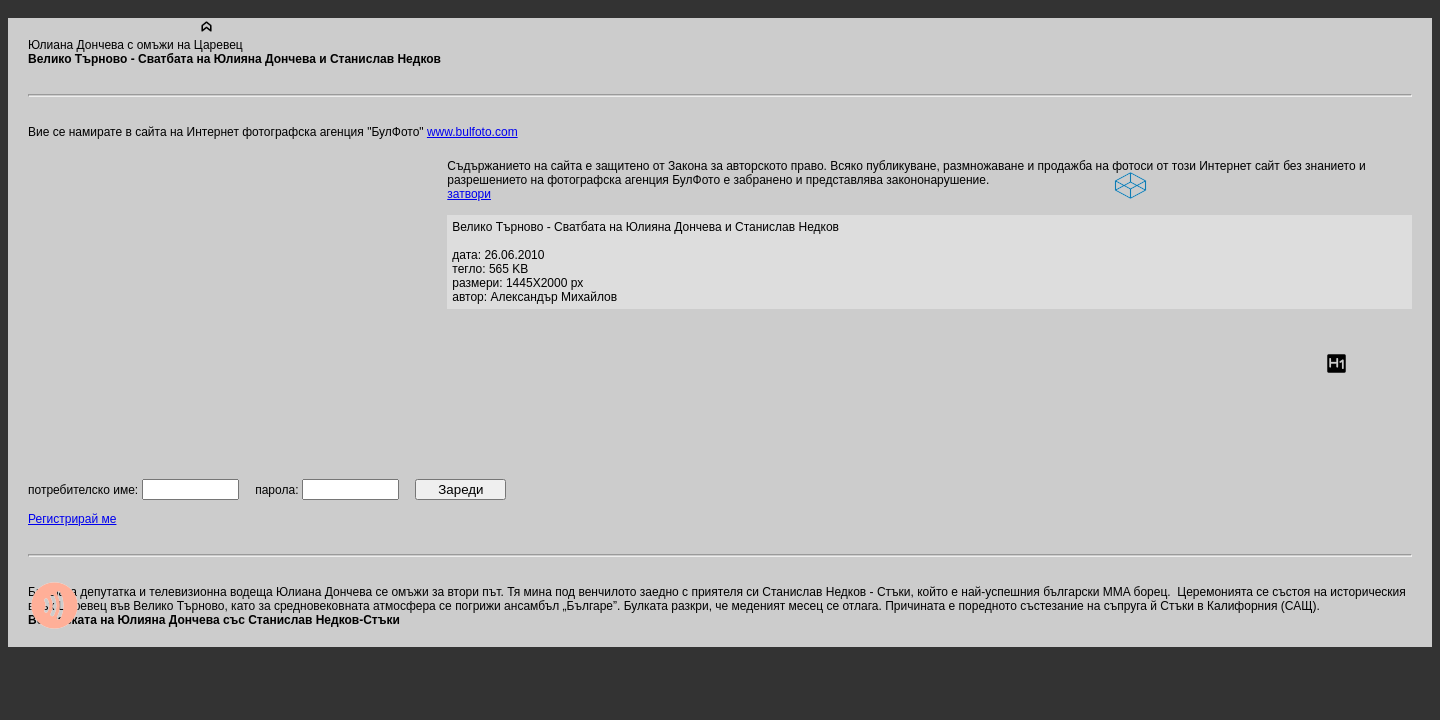 Image resolution: width=1440 pixels, height=720 pixels. I want to click on move item up in a list, so click(206, 26).